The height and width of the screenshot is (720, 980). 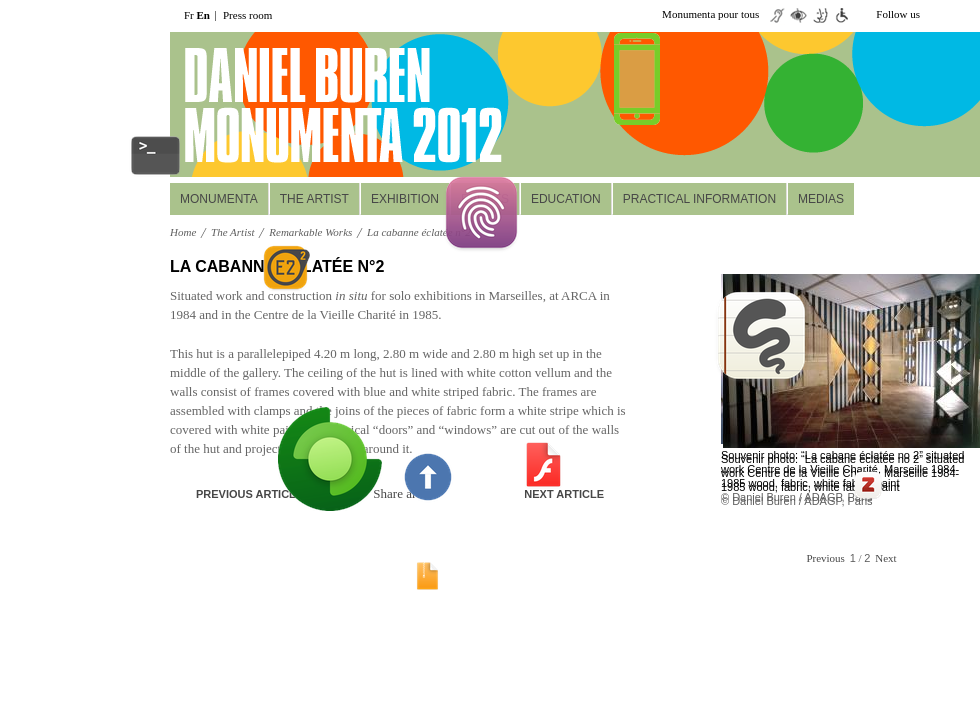 I want to click on indicates a version control update is available, so click(x=428, y=477).